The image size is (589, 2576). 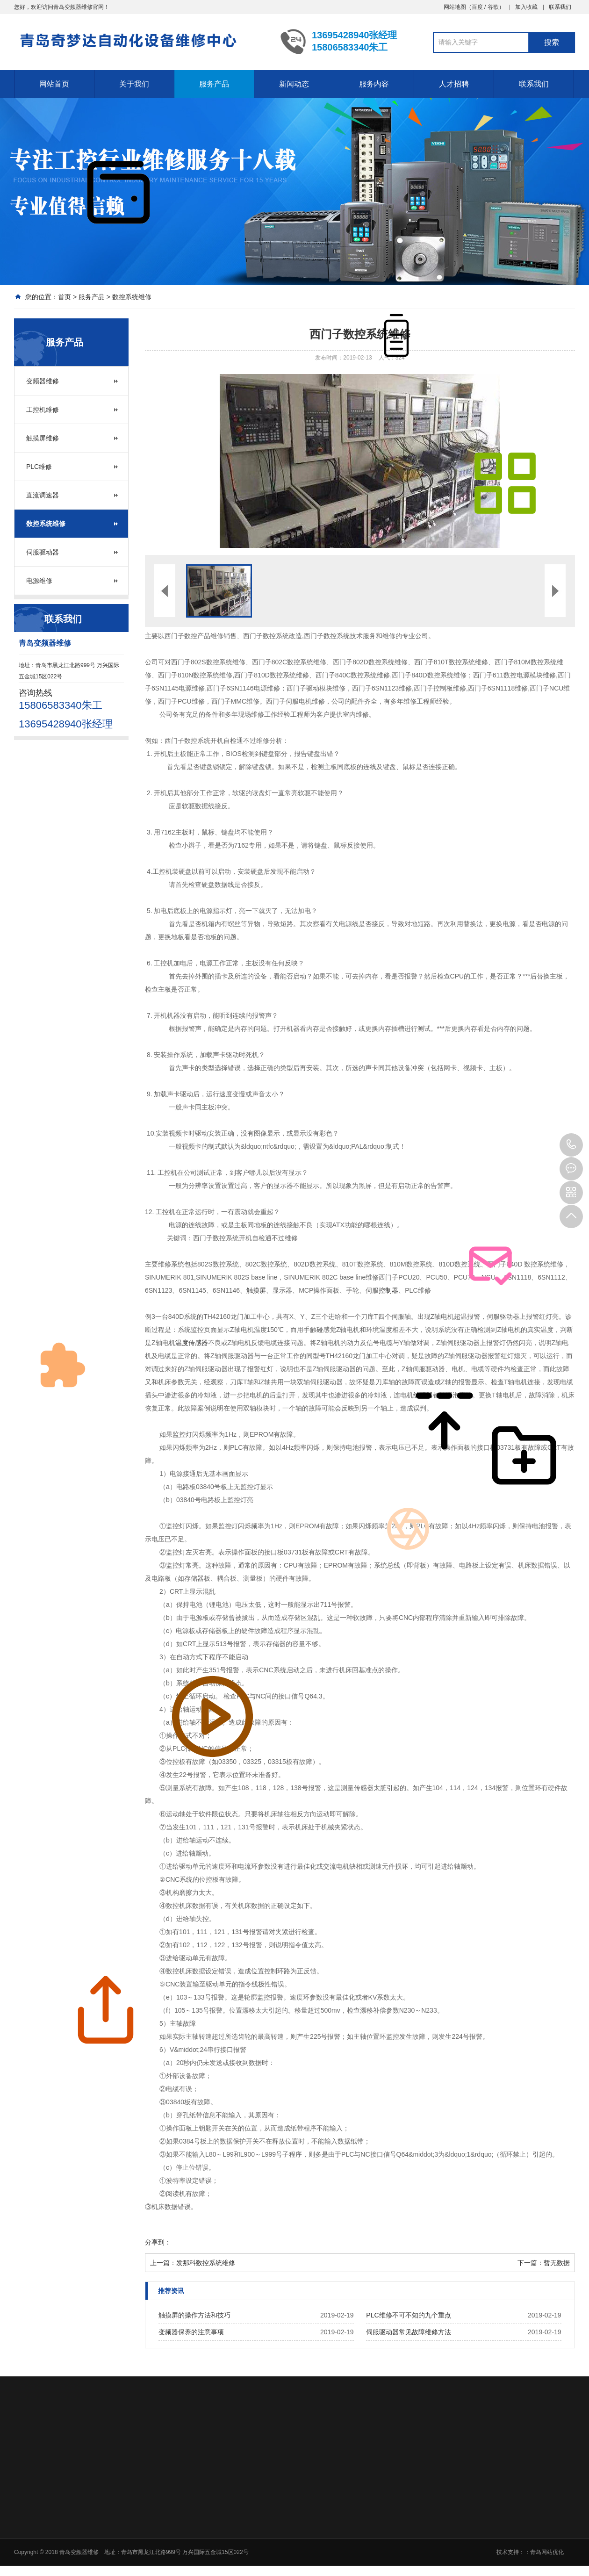 I want to click on play video or audio content, so click(x=212, y=1716).